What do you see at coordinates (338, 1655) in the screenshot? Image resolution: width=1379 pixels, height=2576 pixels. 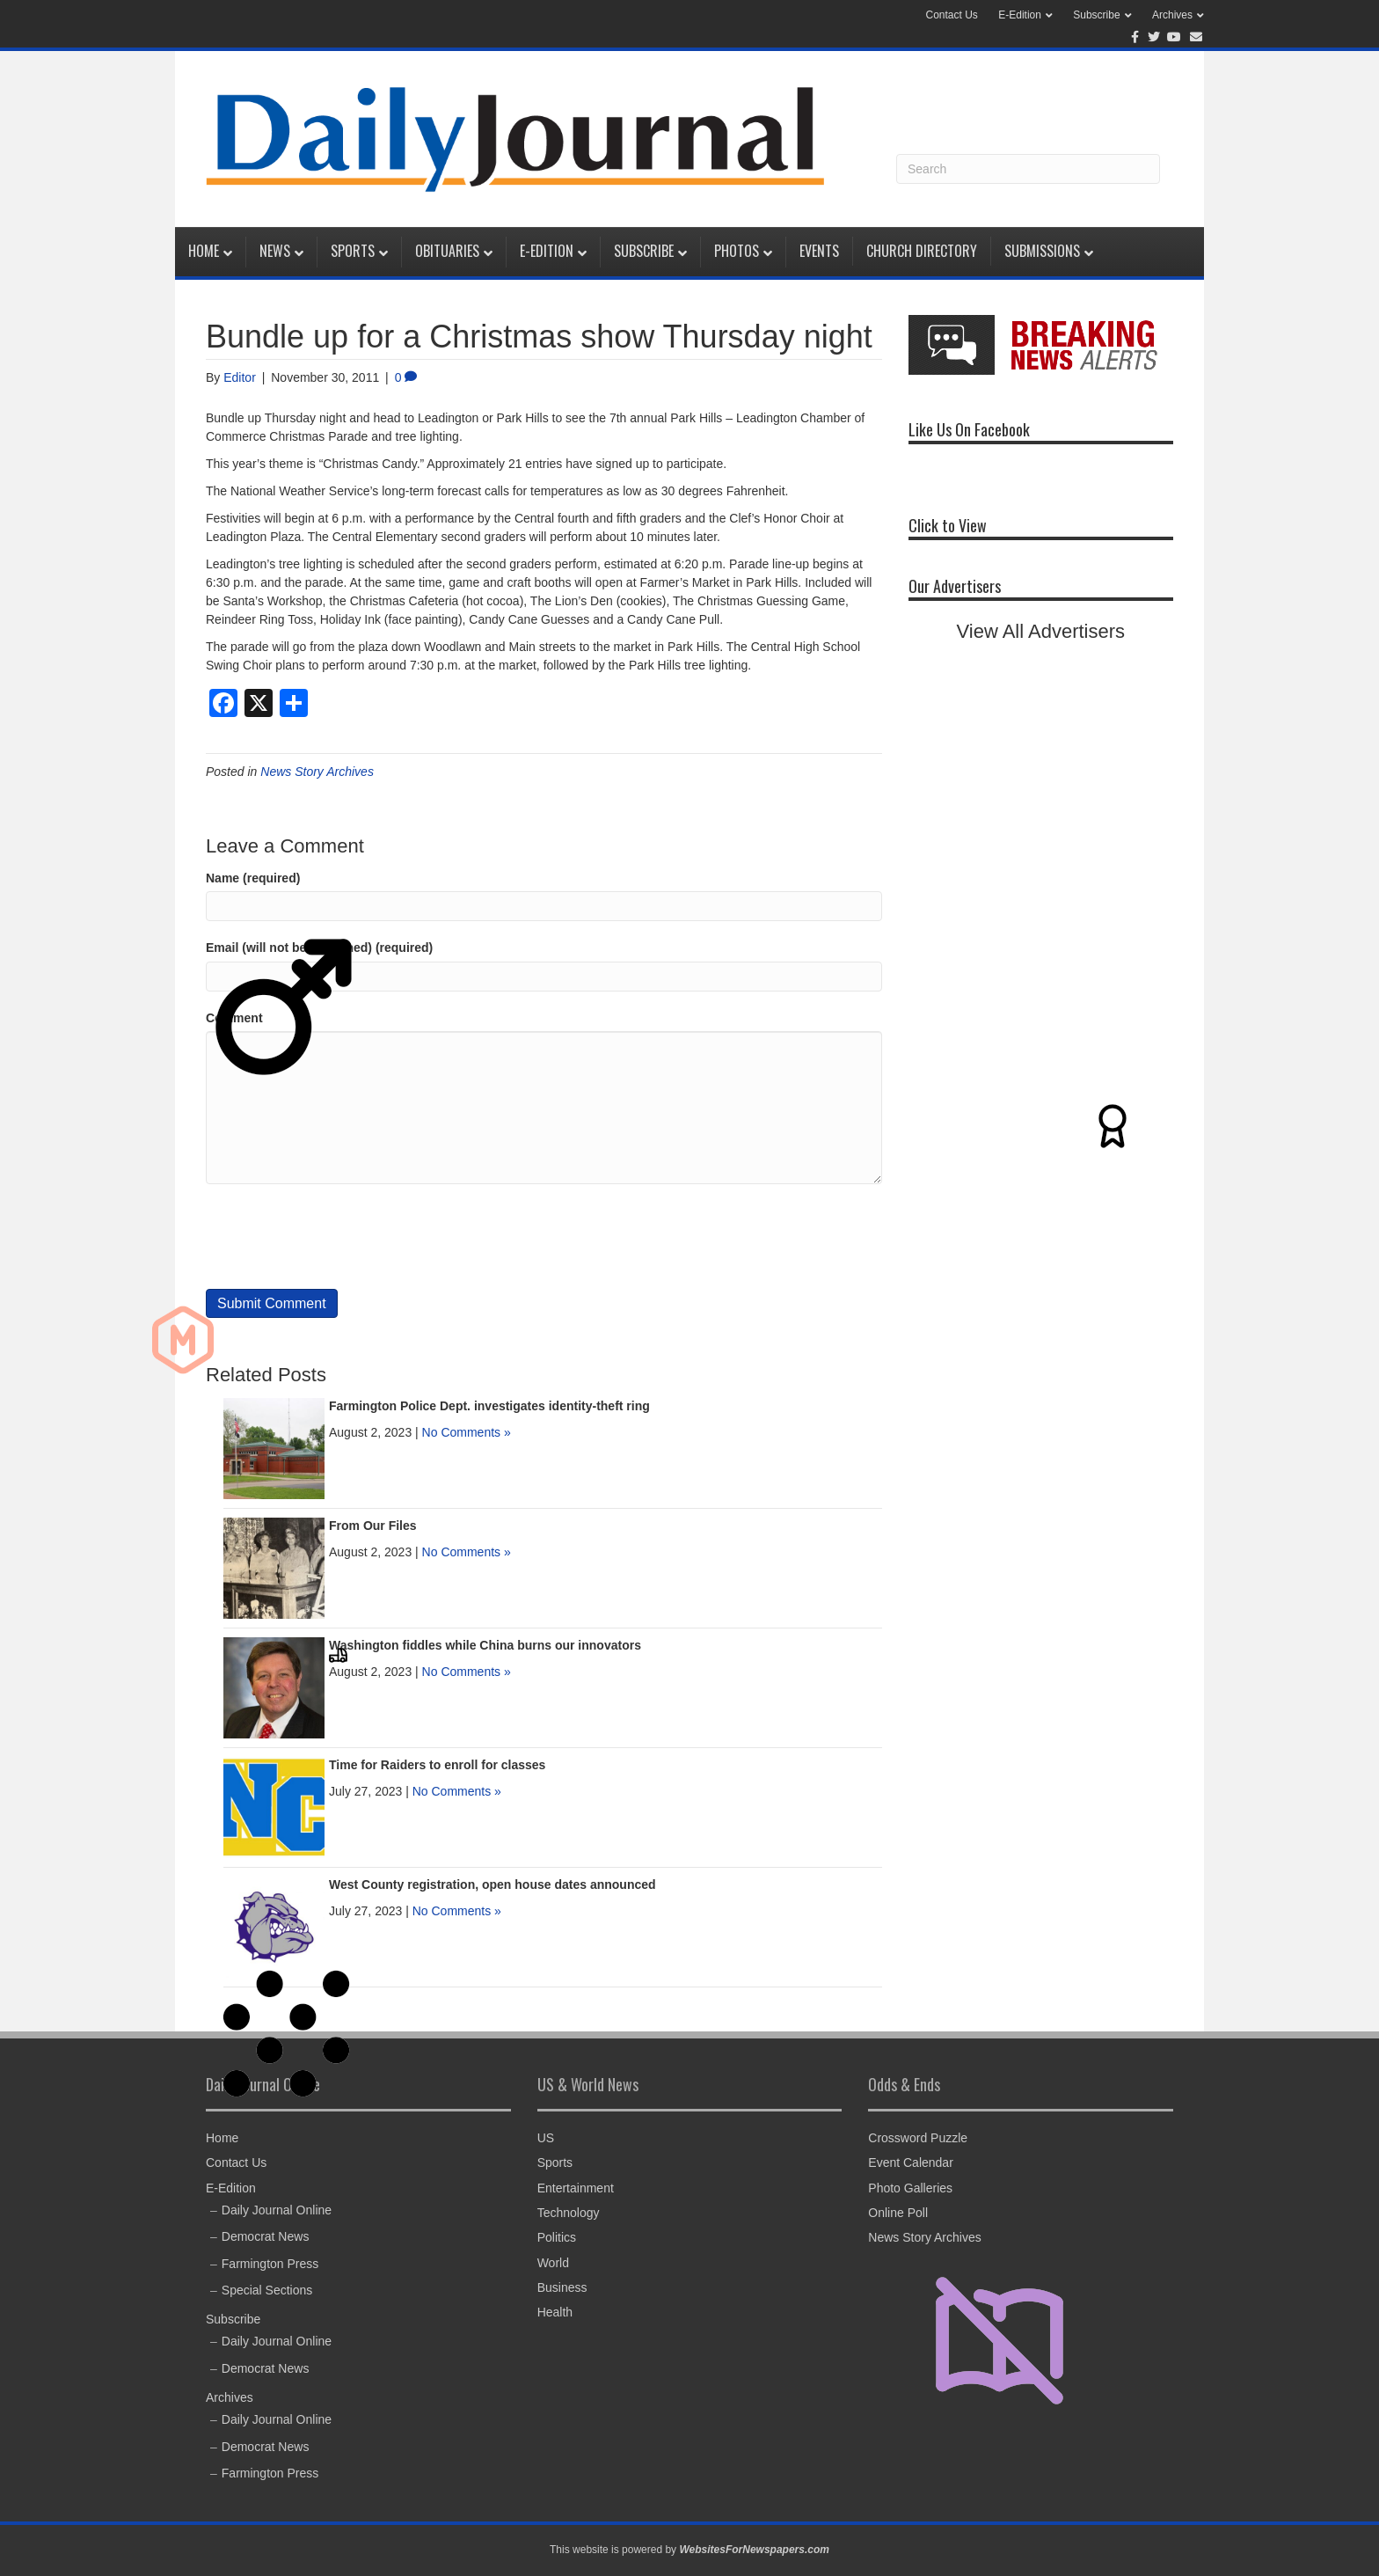 I see `track shipment or delivery status` at bounding box center [338, 1655].